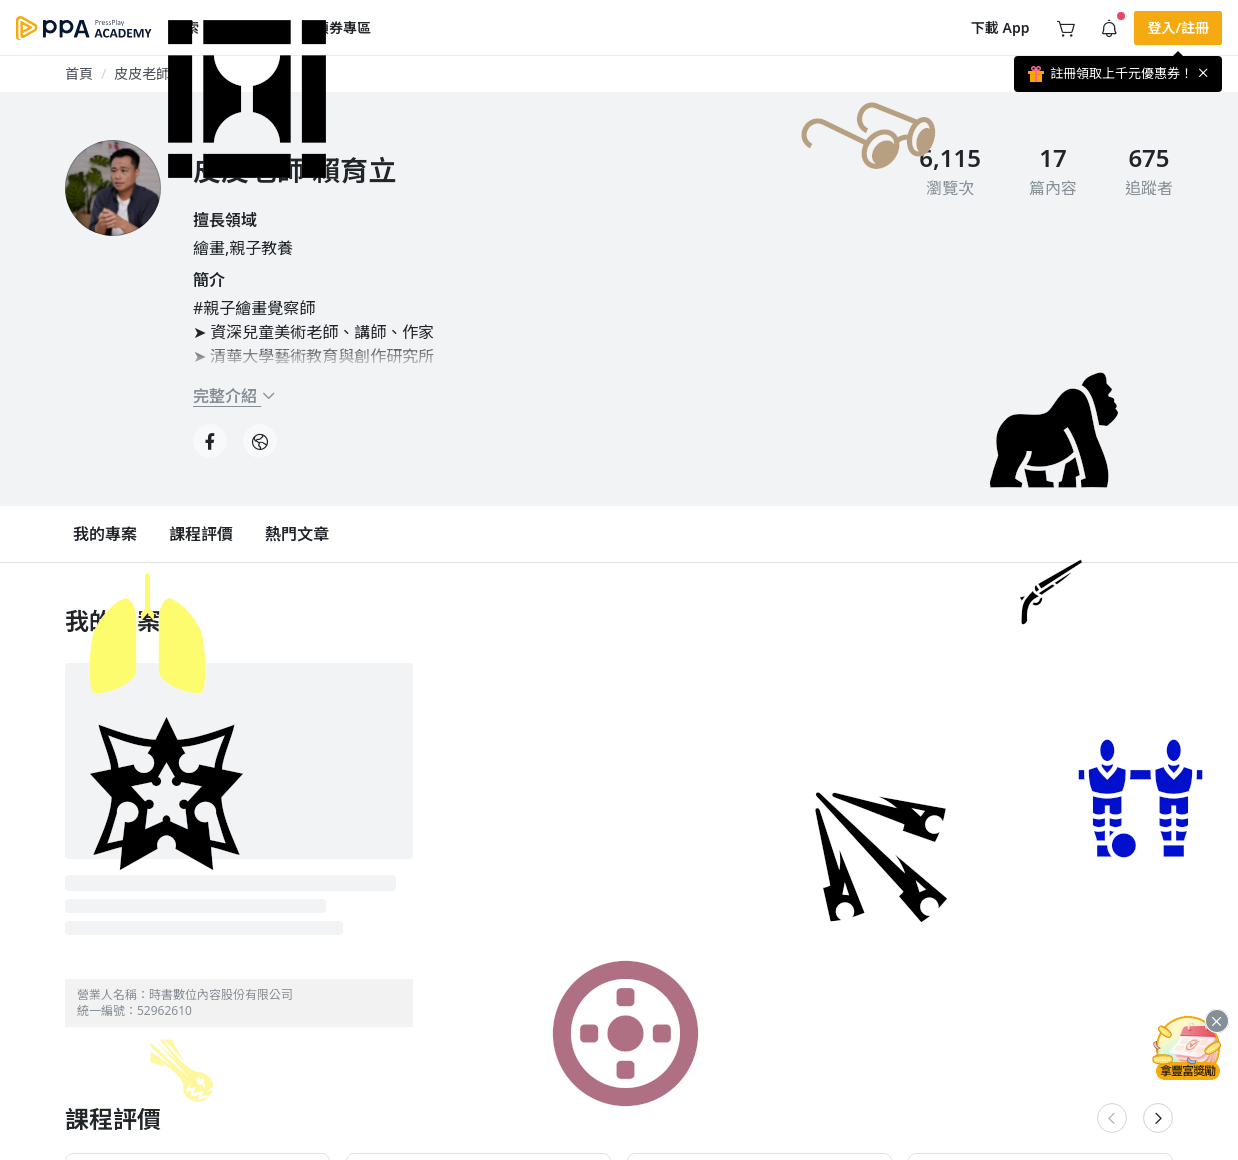 This screenshot has height=1160, width=1238. I want to click on indicates a target or objective marker, so click(625, 1033).